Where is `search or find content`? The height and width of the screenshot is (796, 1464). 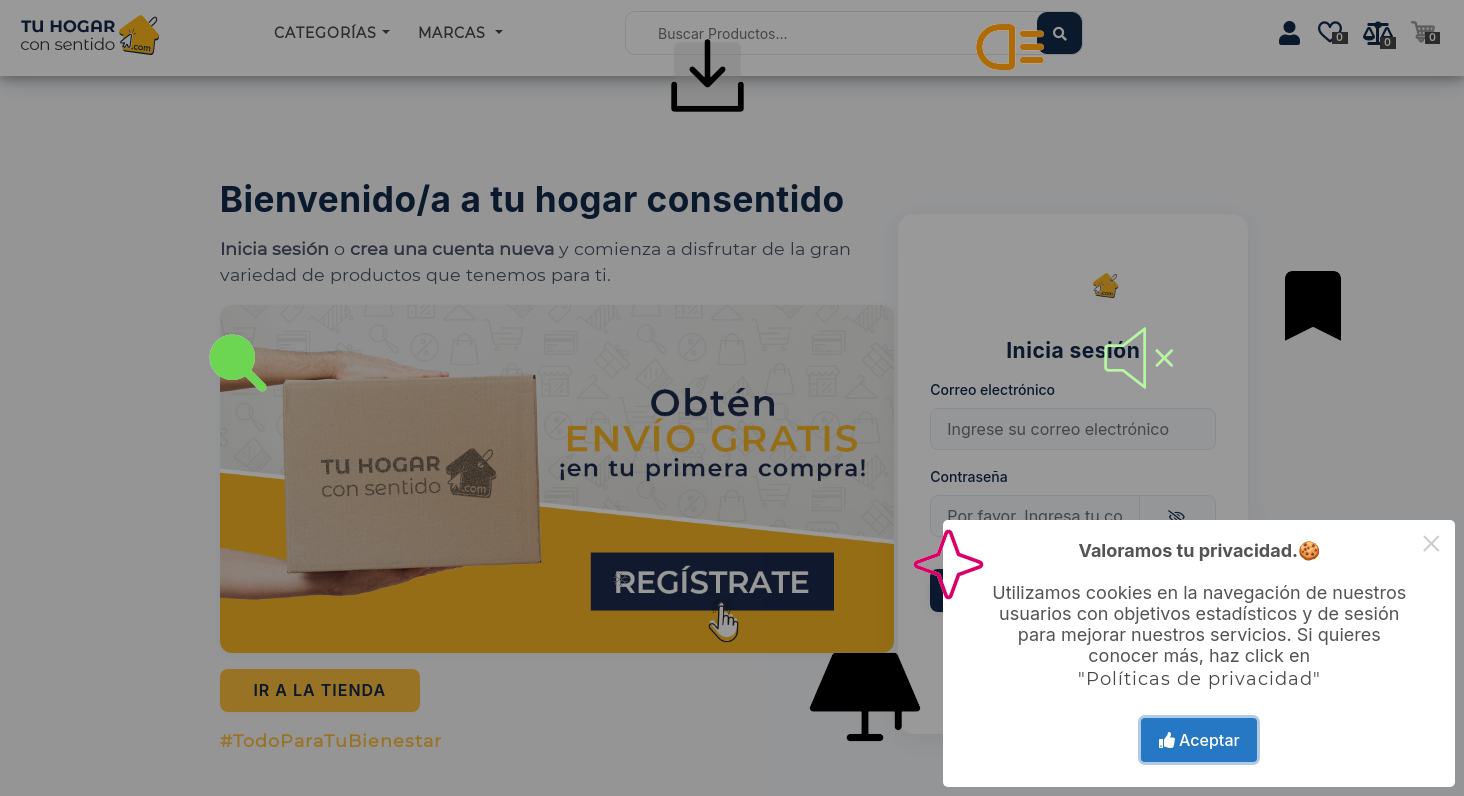
search or find content is located at coordinates (238, 363).